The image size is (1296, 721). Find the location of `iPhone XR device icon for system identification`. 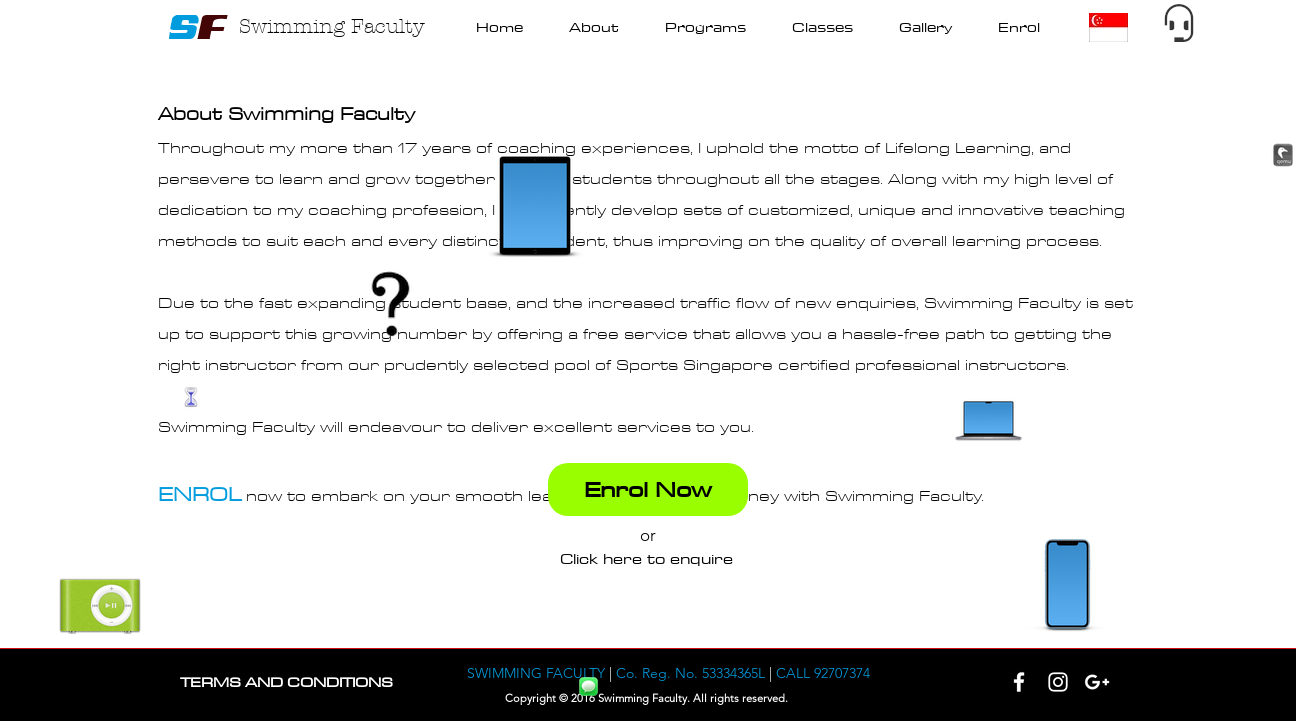

iPhone XR device icon for system identification is located at coordinates (1067, 585).